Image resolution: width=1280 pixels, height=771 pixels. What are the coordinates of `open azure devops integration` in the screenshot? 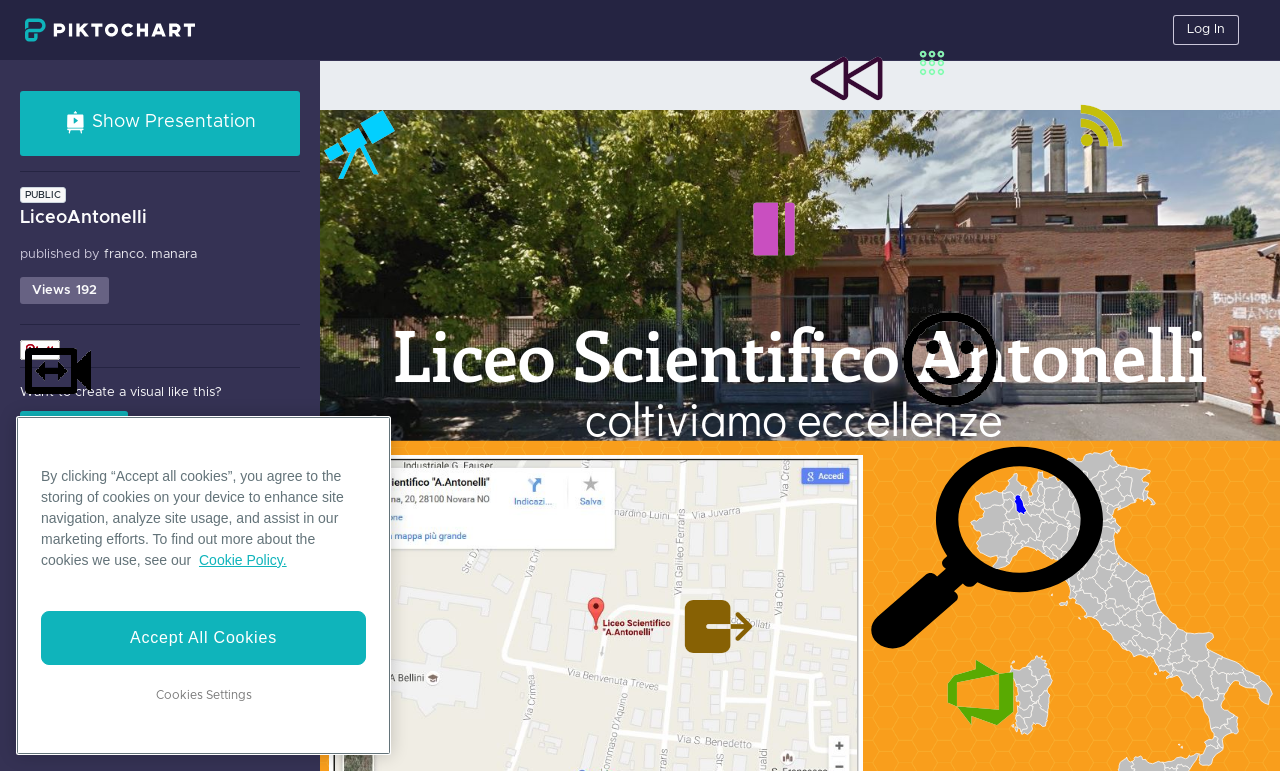 It's located at (980, 692).